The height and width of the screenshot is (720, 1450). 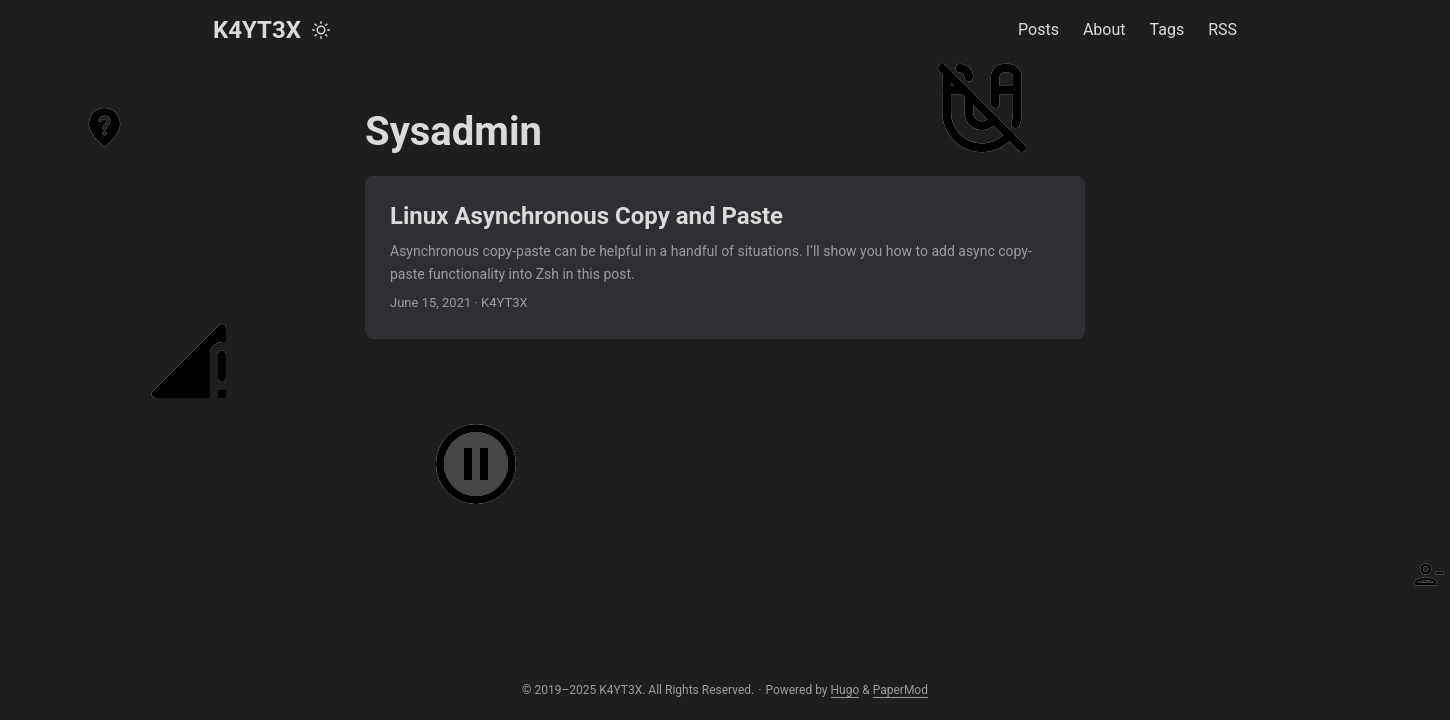 I want to click on indicates full cellular signal but no internet connection, so click(x=186, y=358).